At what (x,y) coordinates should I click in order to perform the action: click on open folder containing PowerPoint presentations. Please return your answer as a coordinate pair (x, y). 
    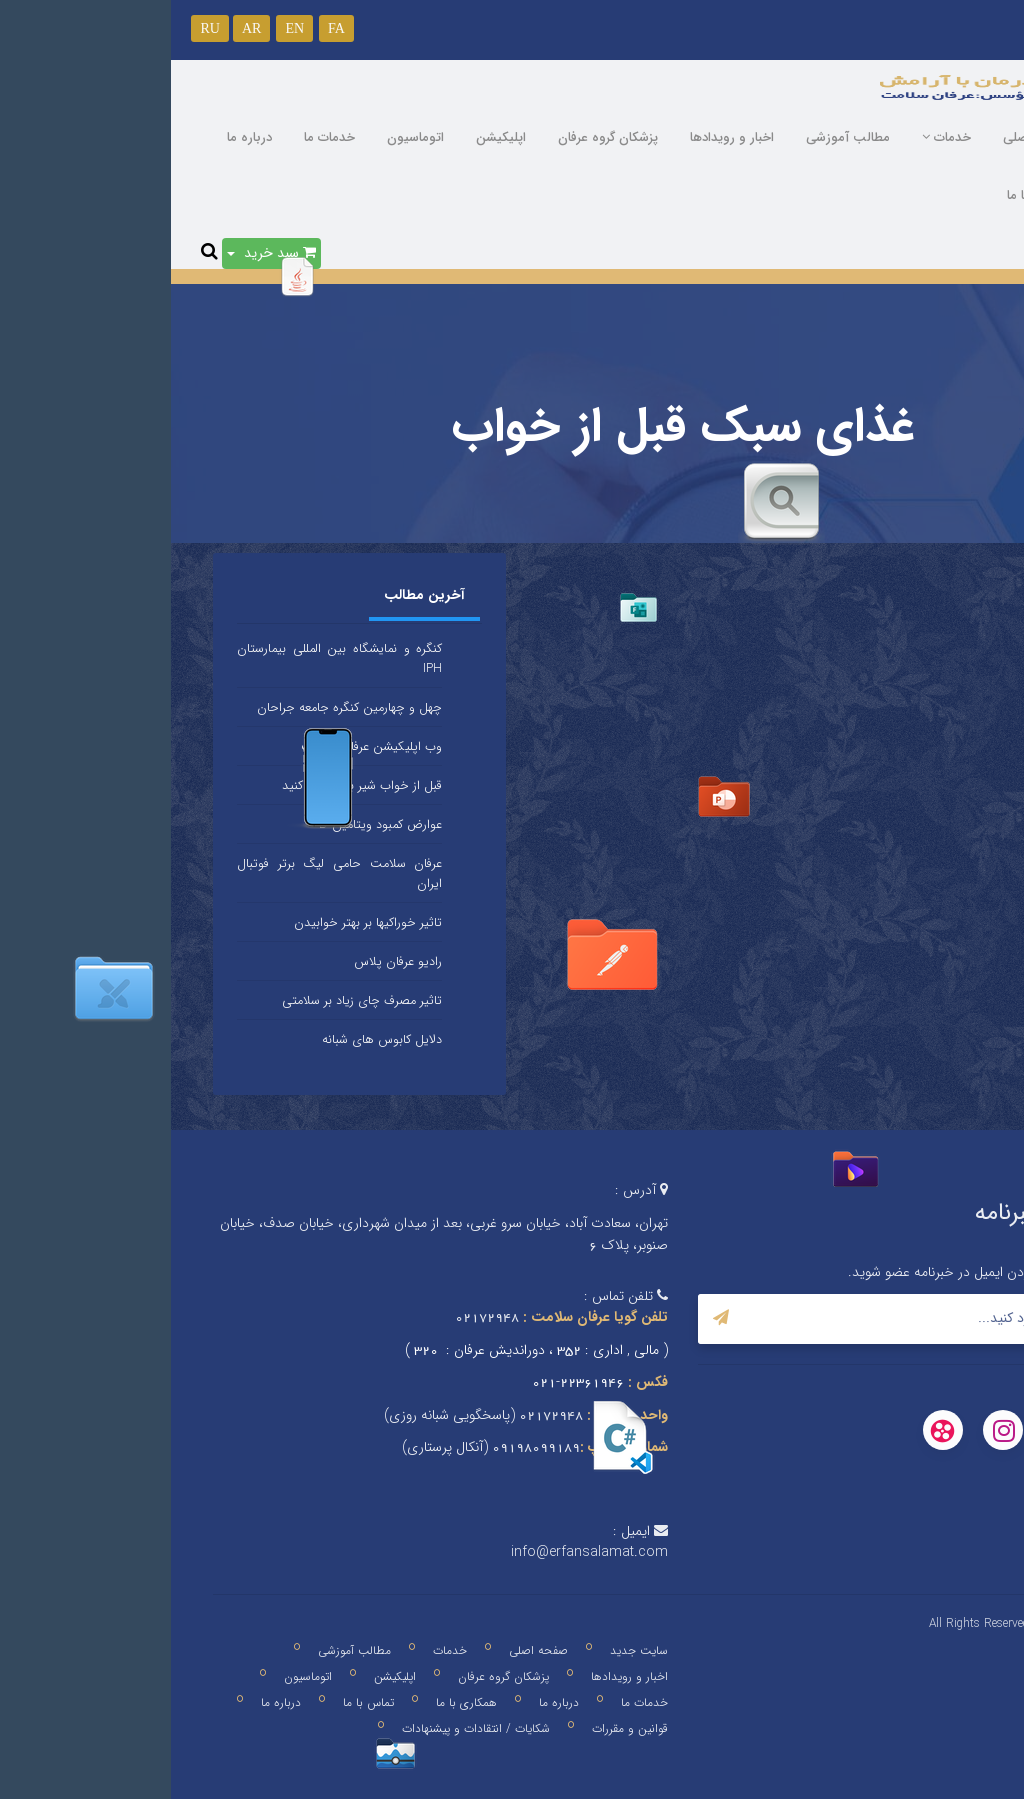
    Looking at the image, I should click on (724, 798).